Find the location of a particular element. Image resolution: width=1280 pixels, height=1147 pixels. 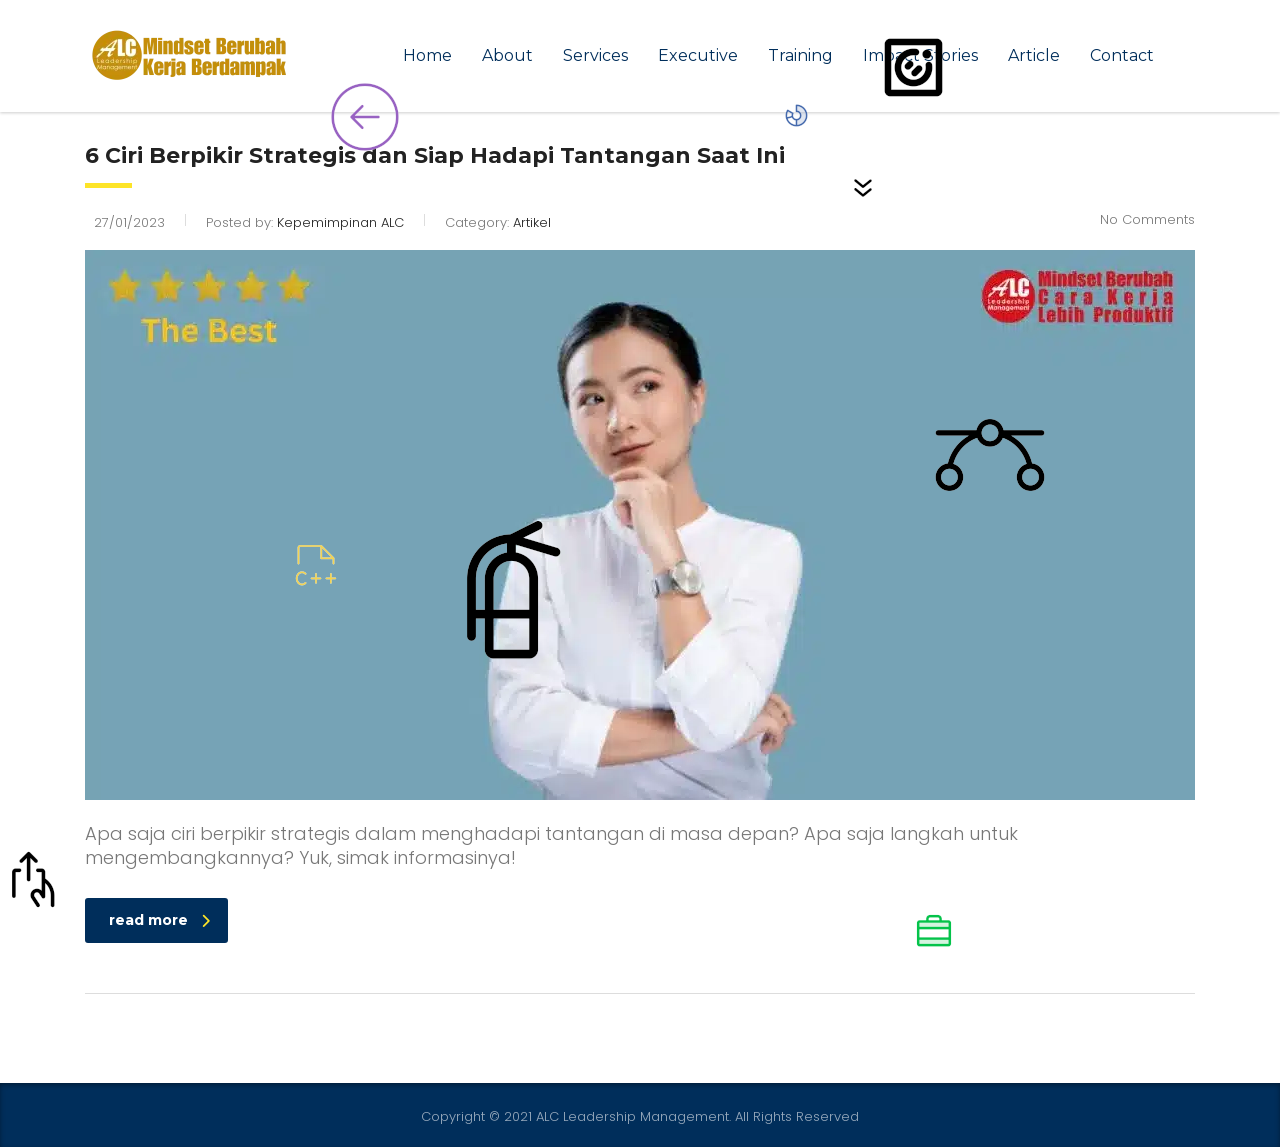

edit vector path or bezier curve is located at coordinates (990, 455).